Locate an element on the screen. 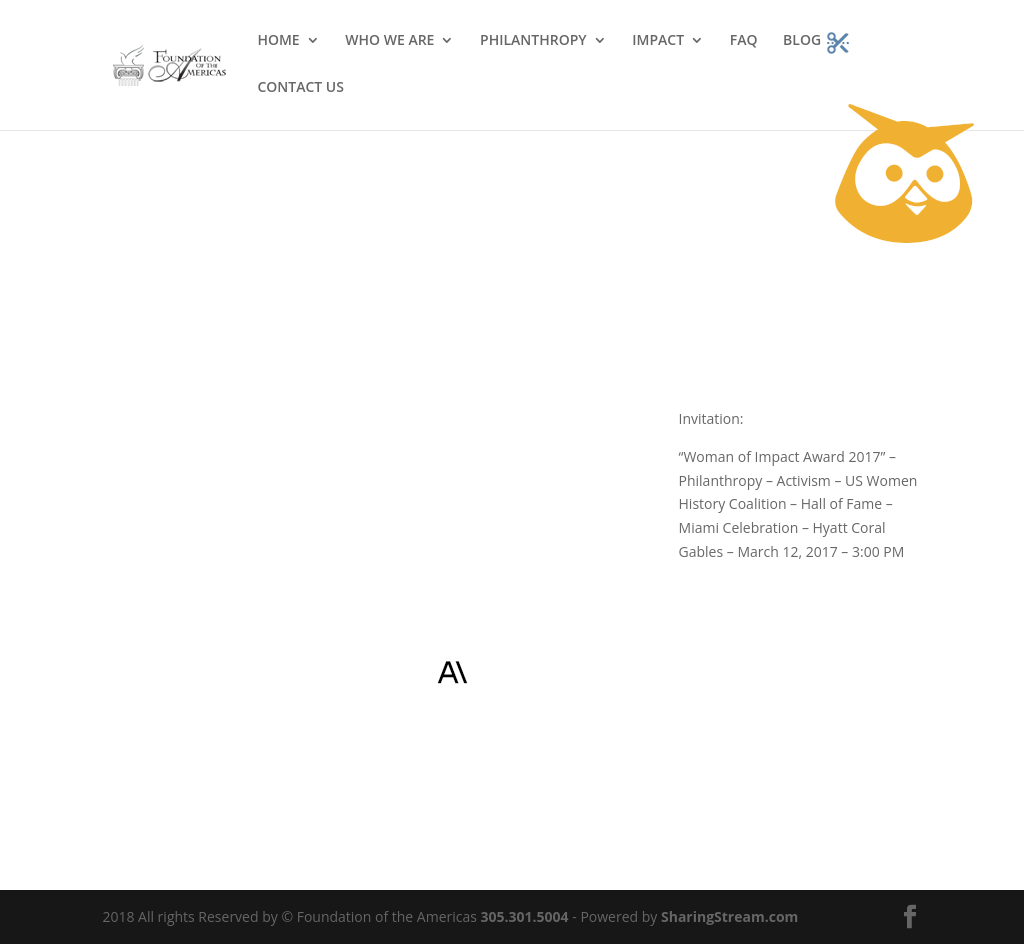 The image size is (1024, 944). cut selected content to clipboard is located at coordinates (838, 43).